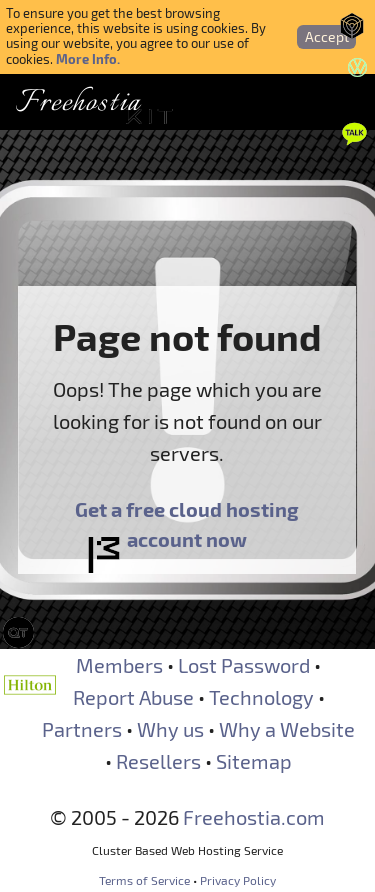 Image resolution: width=375 pixels, height=892 pixels. What do you see at coordinates (30, 685) in the screenshot?
I see `access the Hilton hotels app or website` at bounding box center [30, 685].